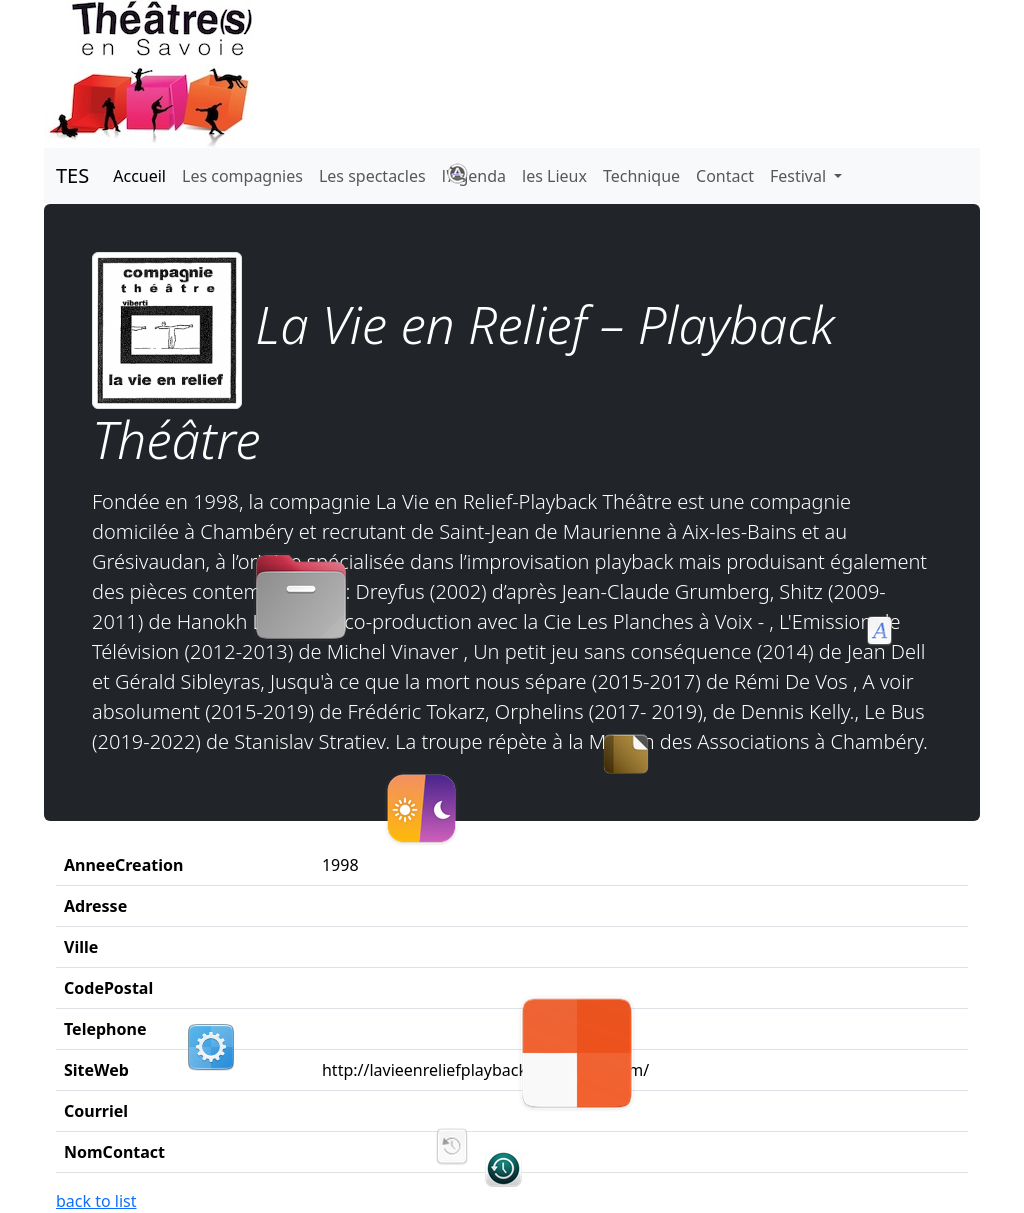 This screenshot has height=1213, width=1024. Describe the element at coordinates (452, 1146) in the screenshot. I see `a deleted file in the trash` at that location.